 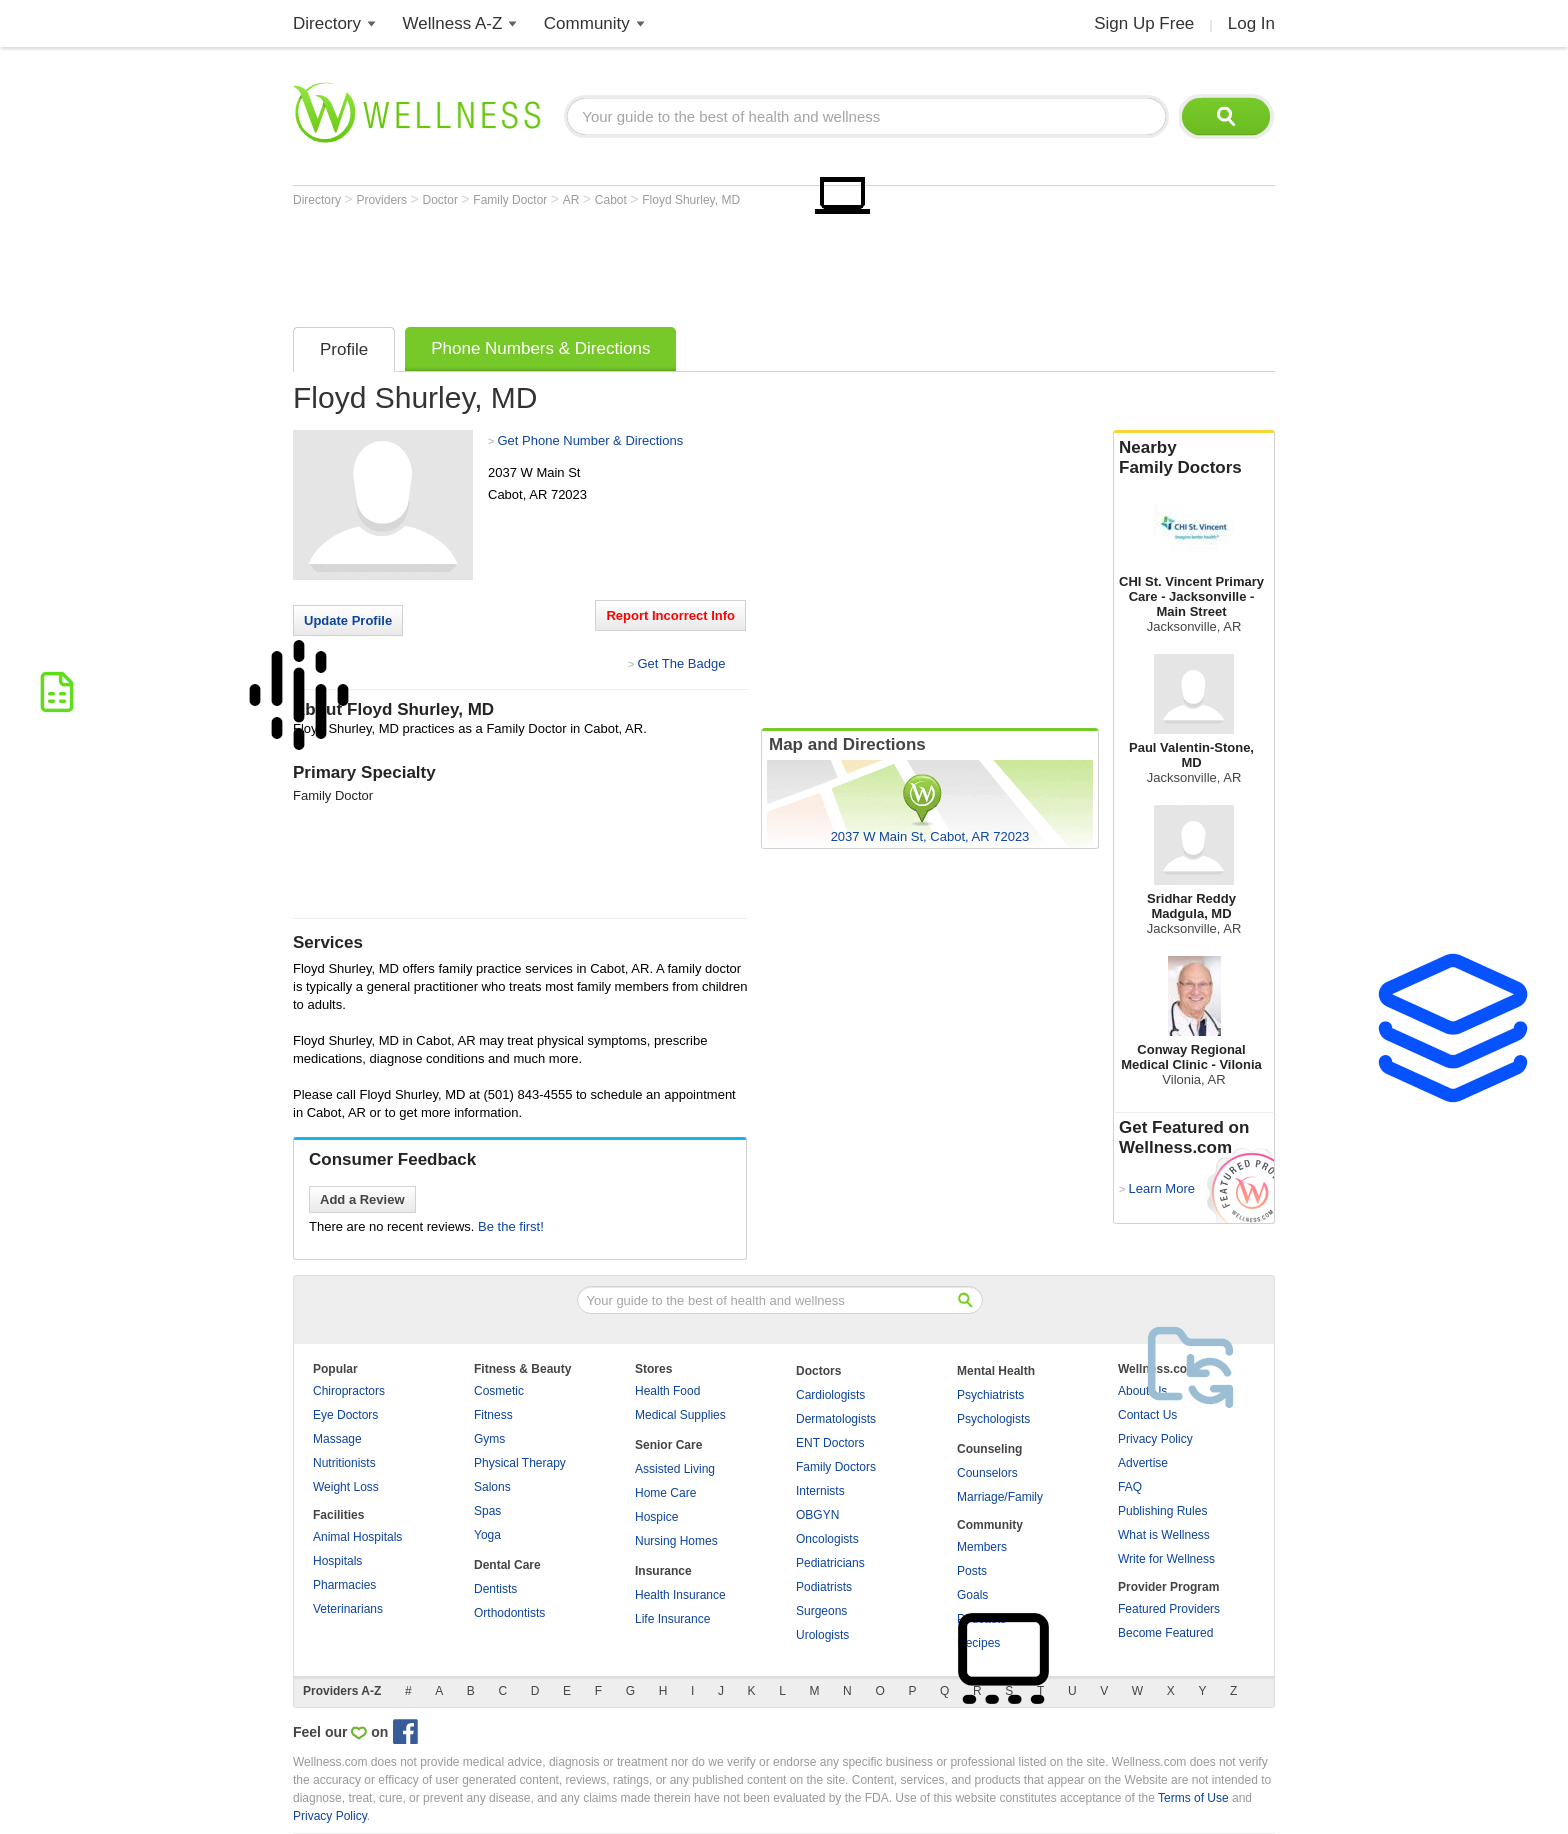 I want to click on view gallery in thumbnail grid mode, so click(x=1003, y=1658).